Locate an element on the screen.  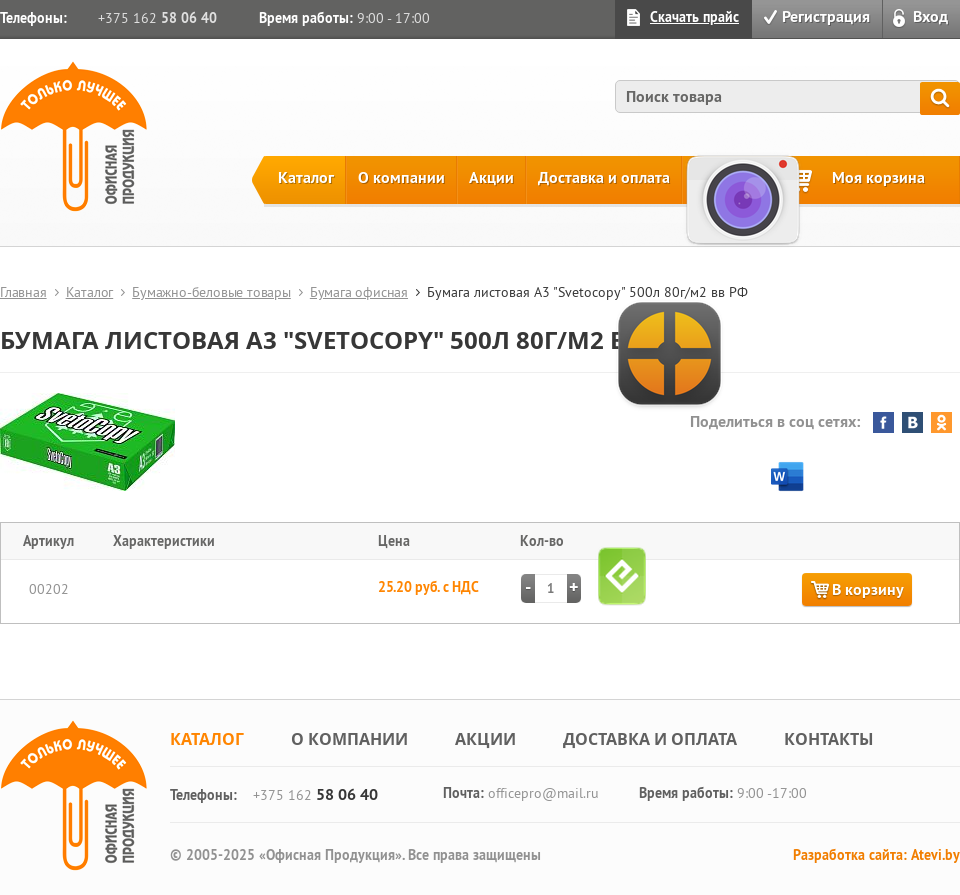
open Microsoft Word application is located at coordinates (787, 476).